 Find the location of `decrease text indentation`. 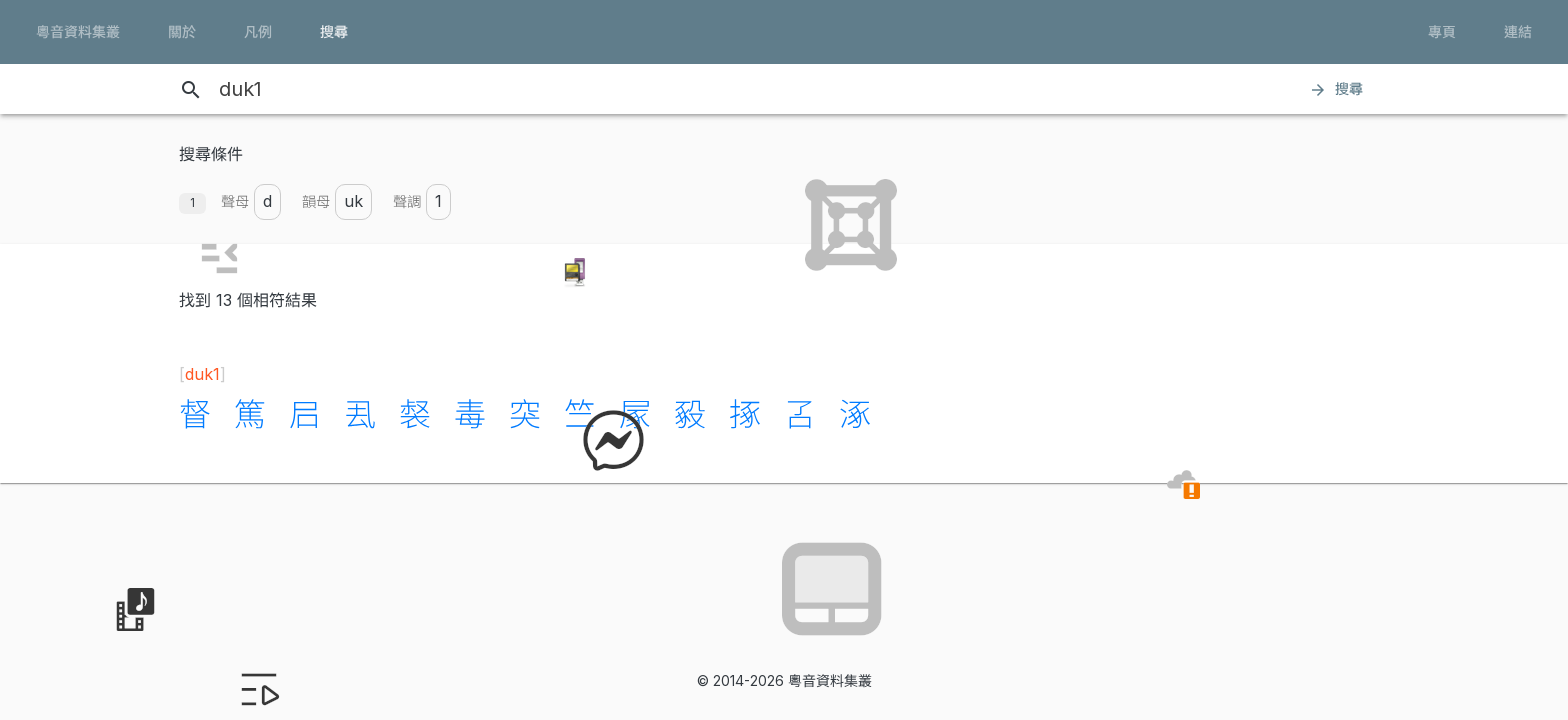

decrease text indentation is located at coordinates (219, 258).